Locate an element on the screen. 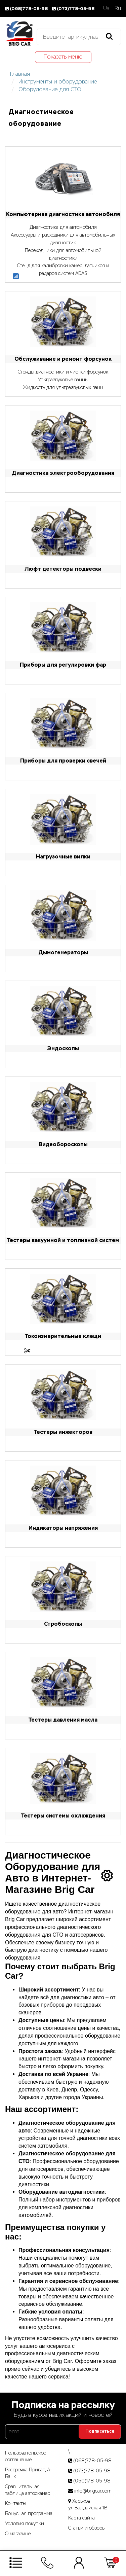  cut selected content is located at coordinates (27, 1351).